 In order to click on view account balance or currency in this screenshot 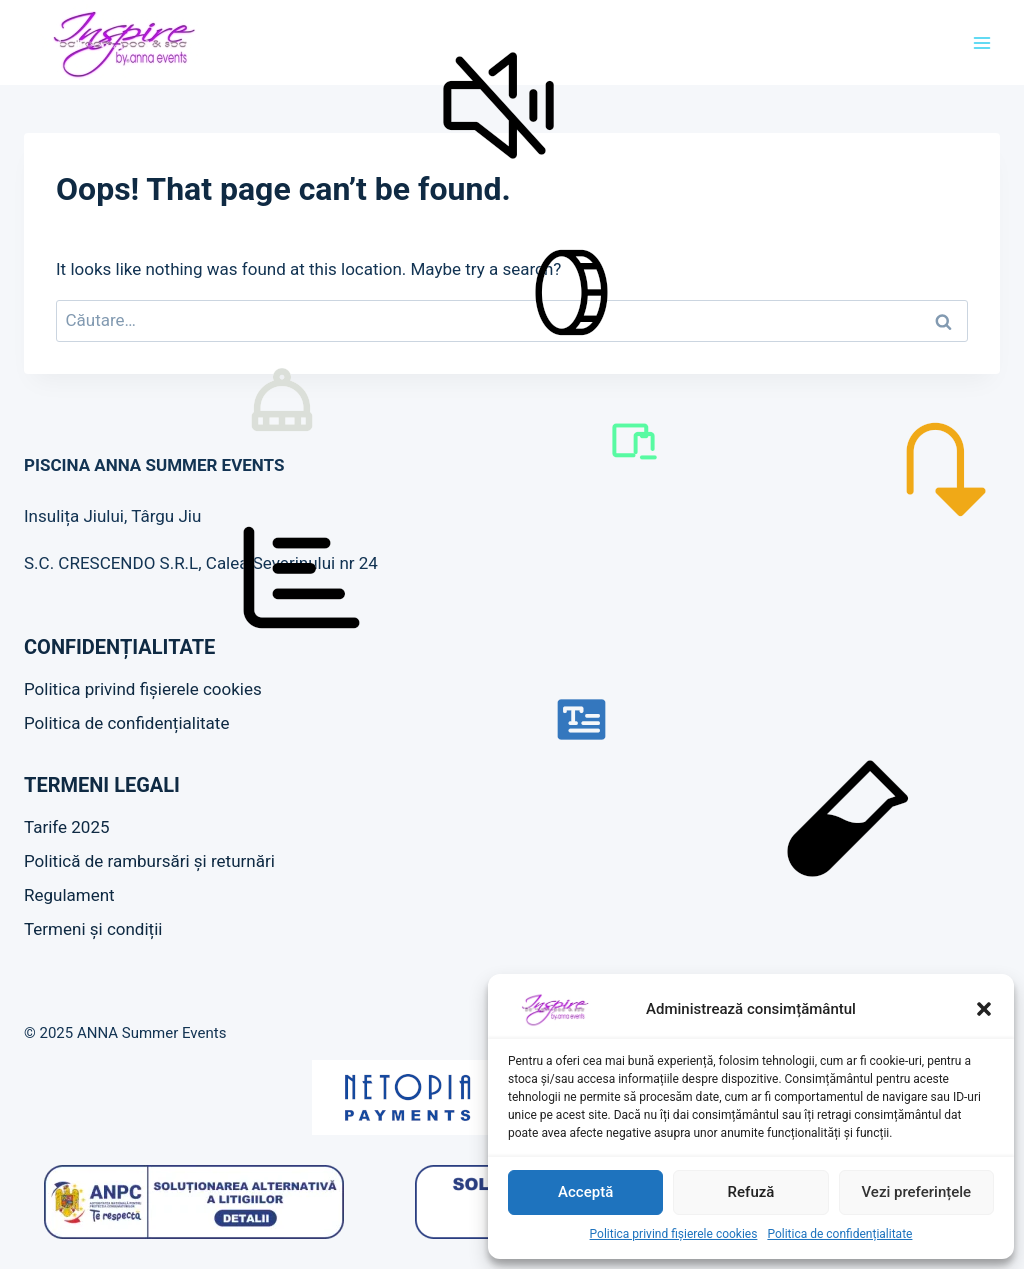, I will do `click(571, 292)`.